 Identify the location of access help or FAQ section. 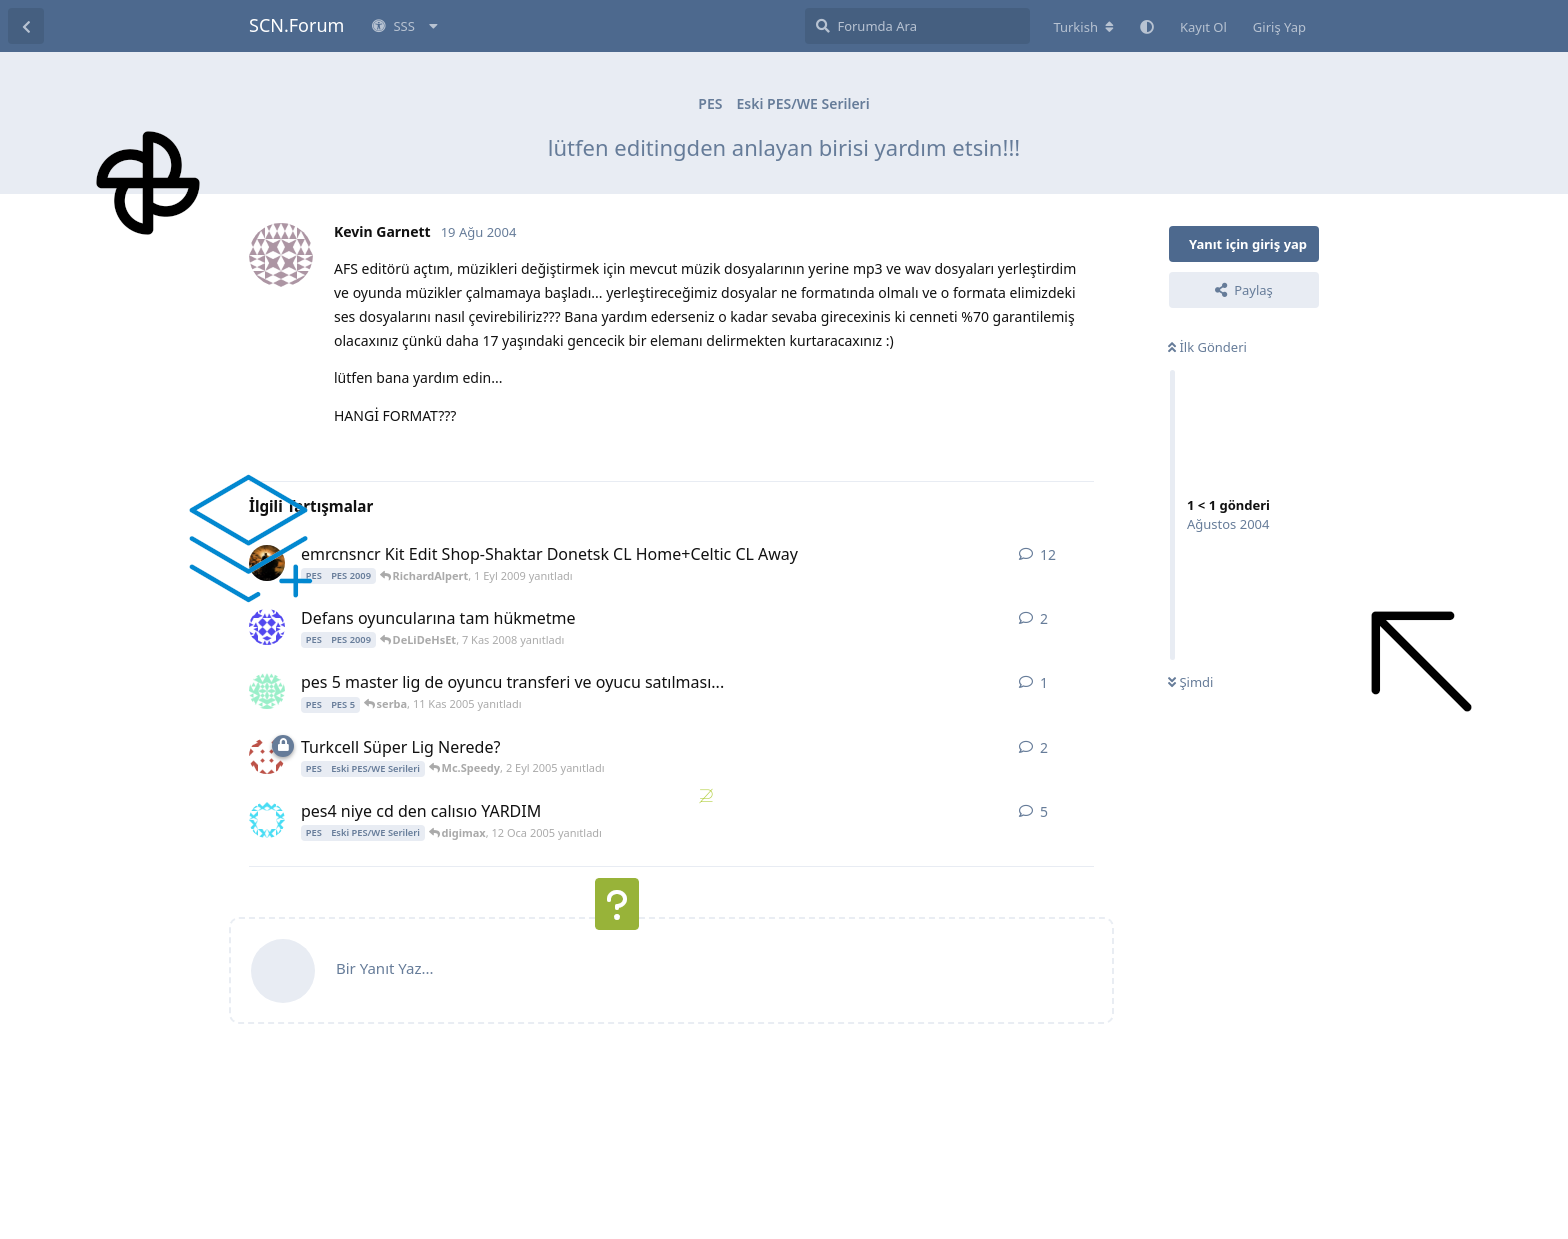
(617, 904).